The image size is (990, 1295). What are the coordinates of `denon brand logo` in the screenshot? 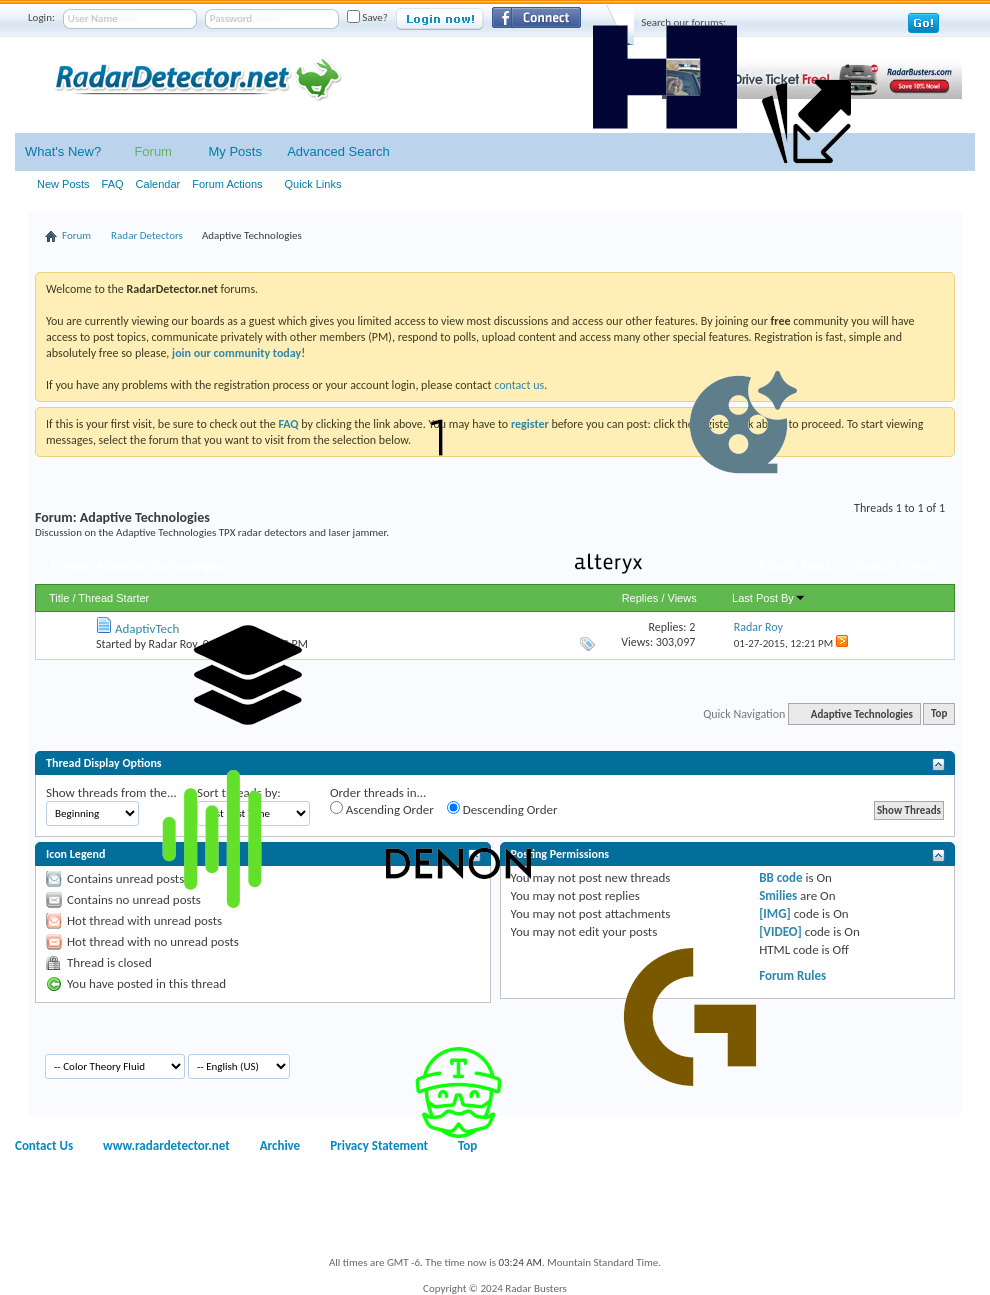 It's located at (458, 863).